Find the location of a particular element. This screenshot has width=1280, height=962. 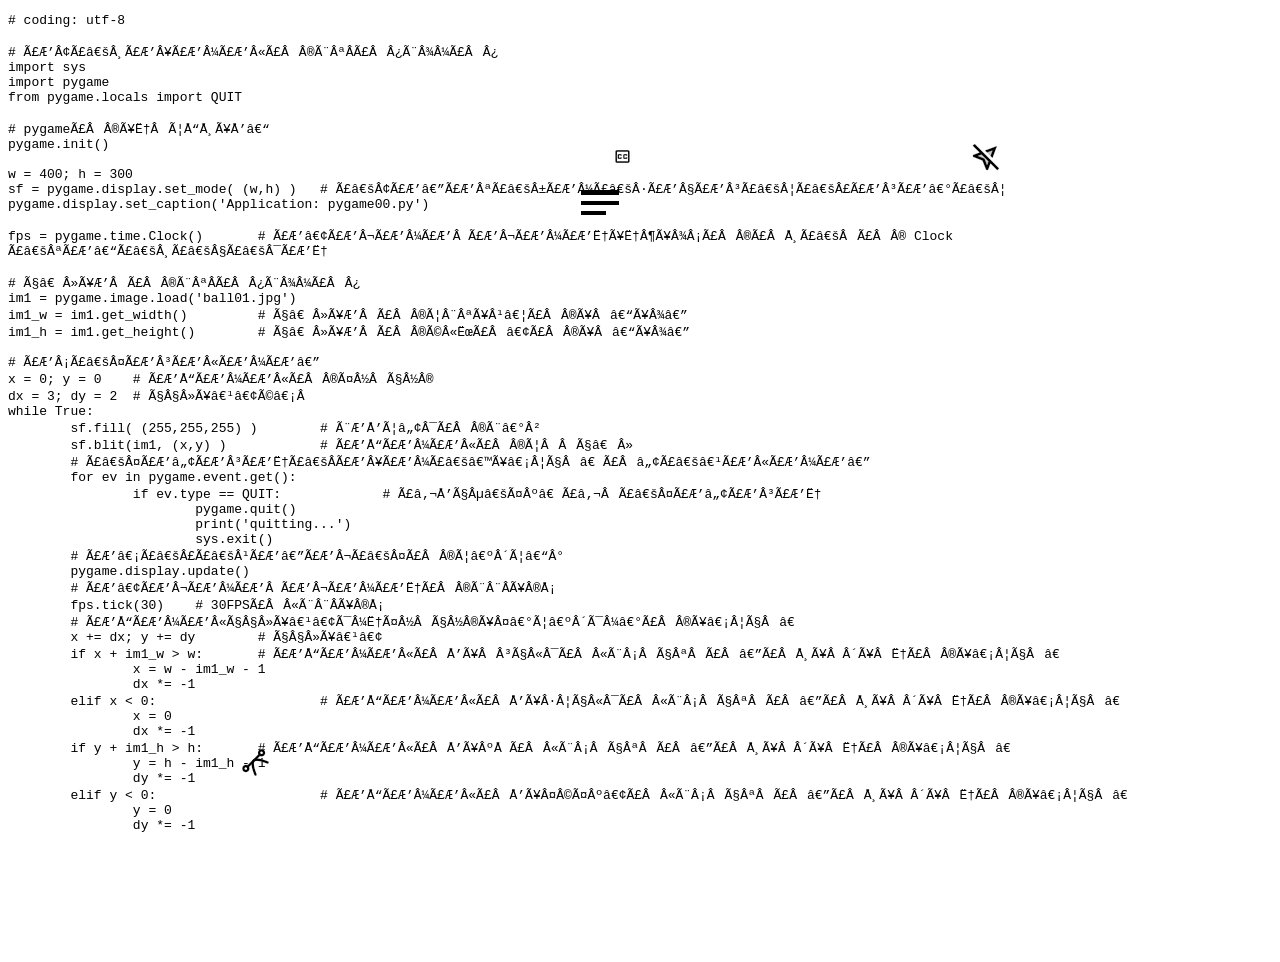

enable closed captions for video content is located at coordinates (622, 156).